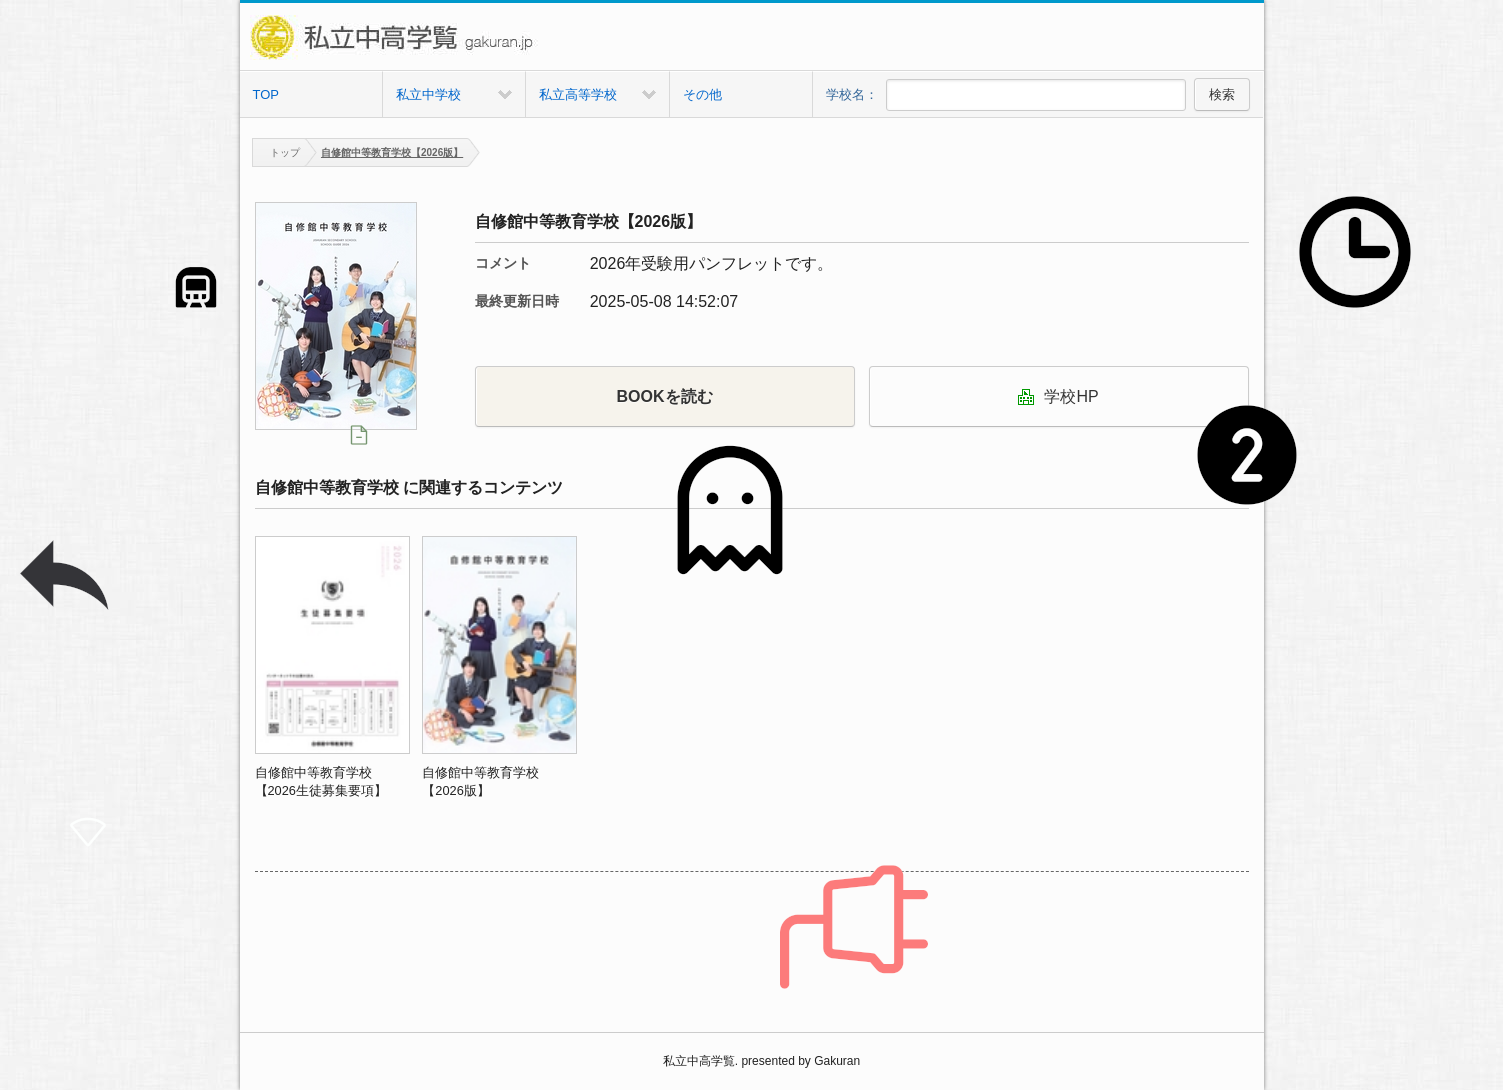 Image resolution: width=1503 pixels, height=1090 pixels. I want to click on connect a plugin or extension, so click(854, 927).